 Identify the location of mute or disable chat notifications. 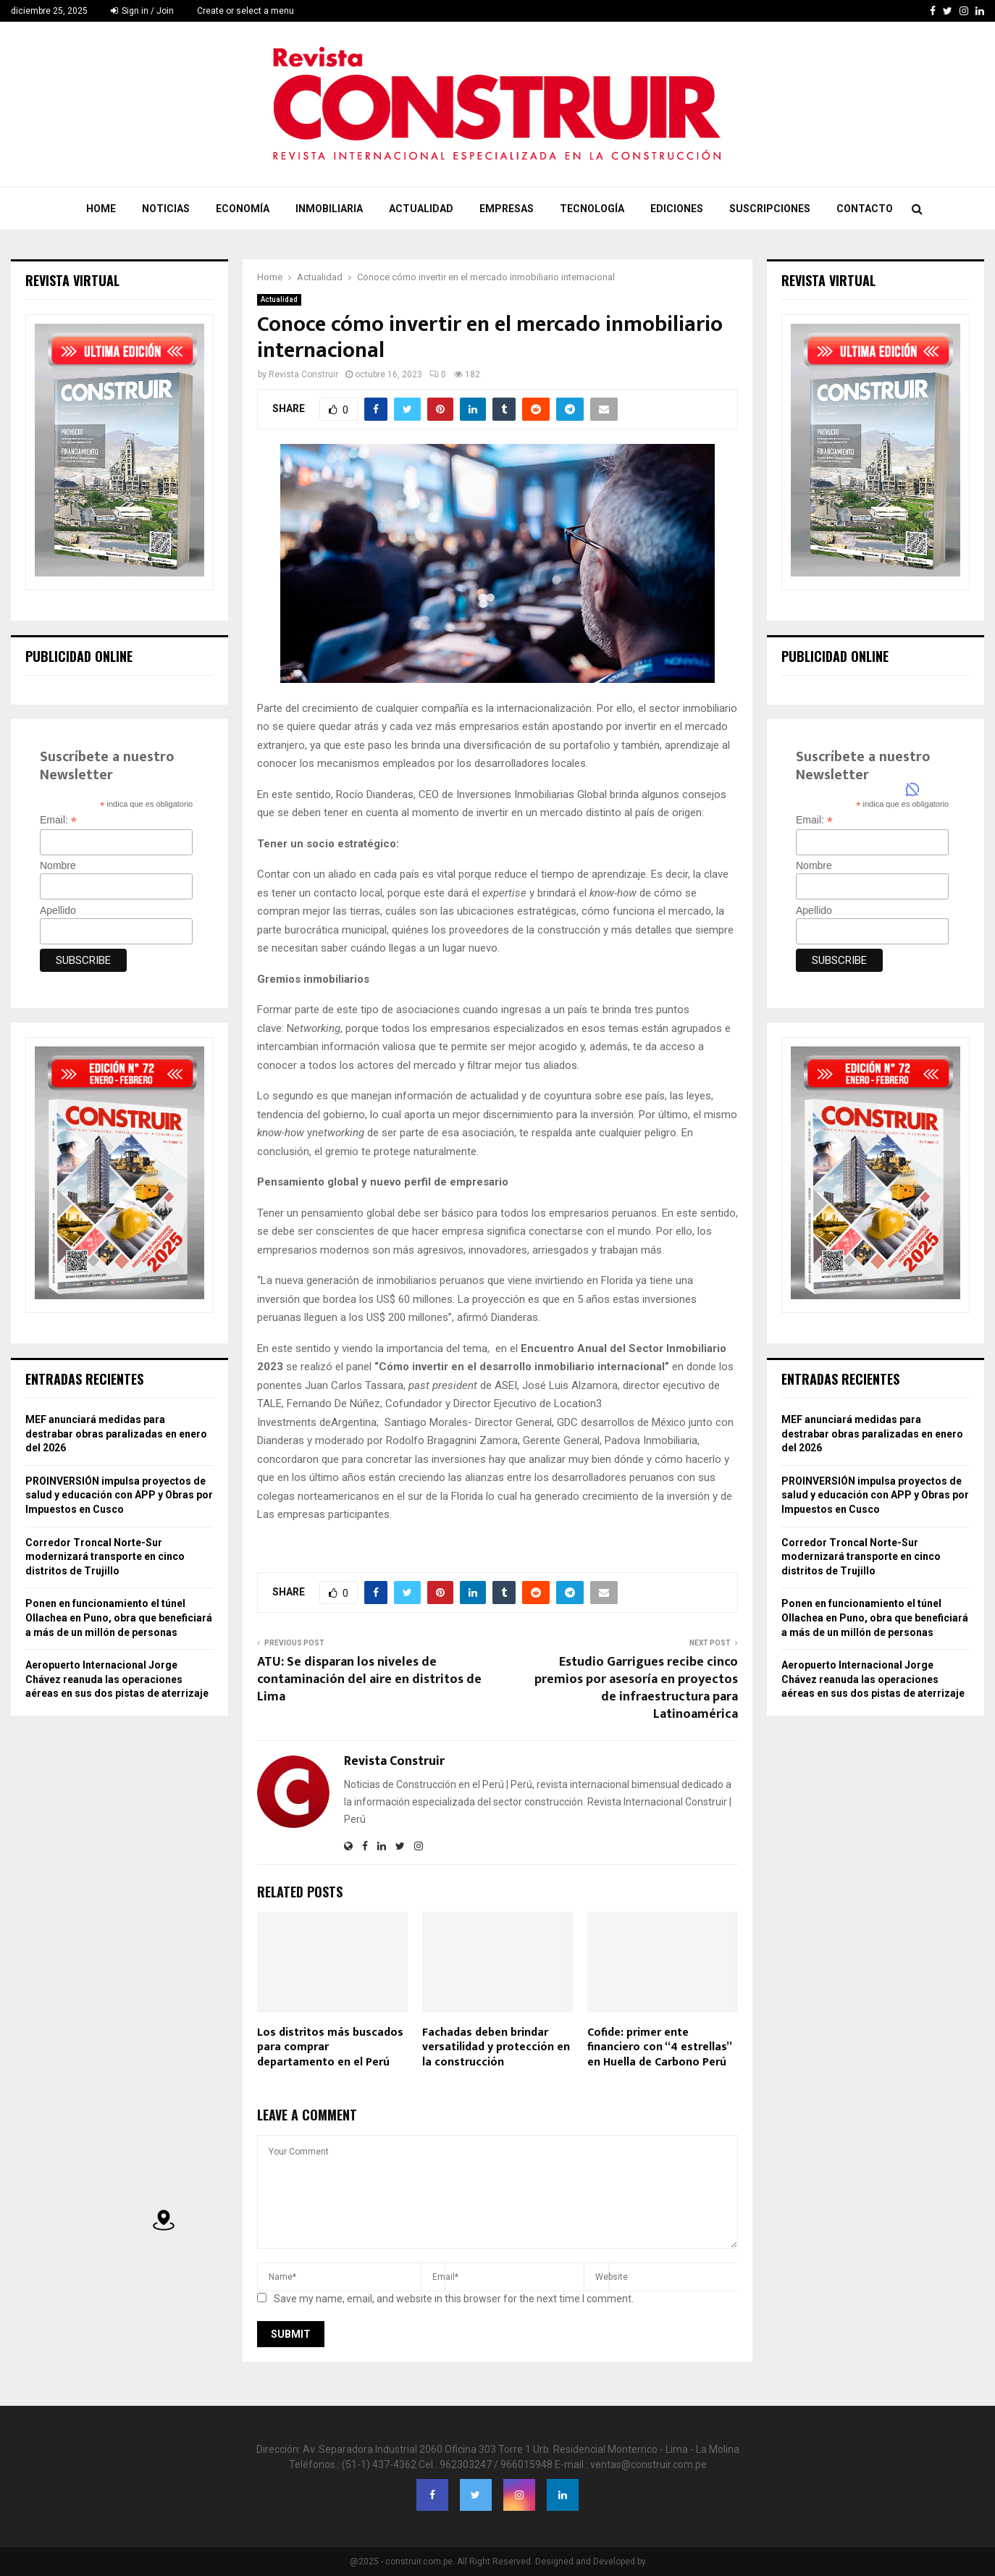
(912, 789).